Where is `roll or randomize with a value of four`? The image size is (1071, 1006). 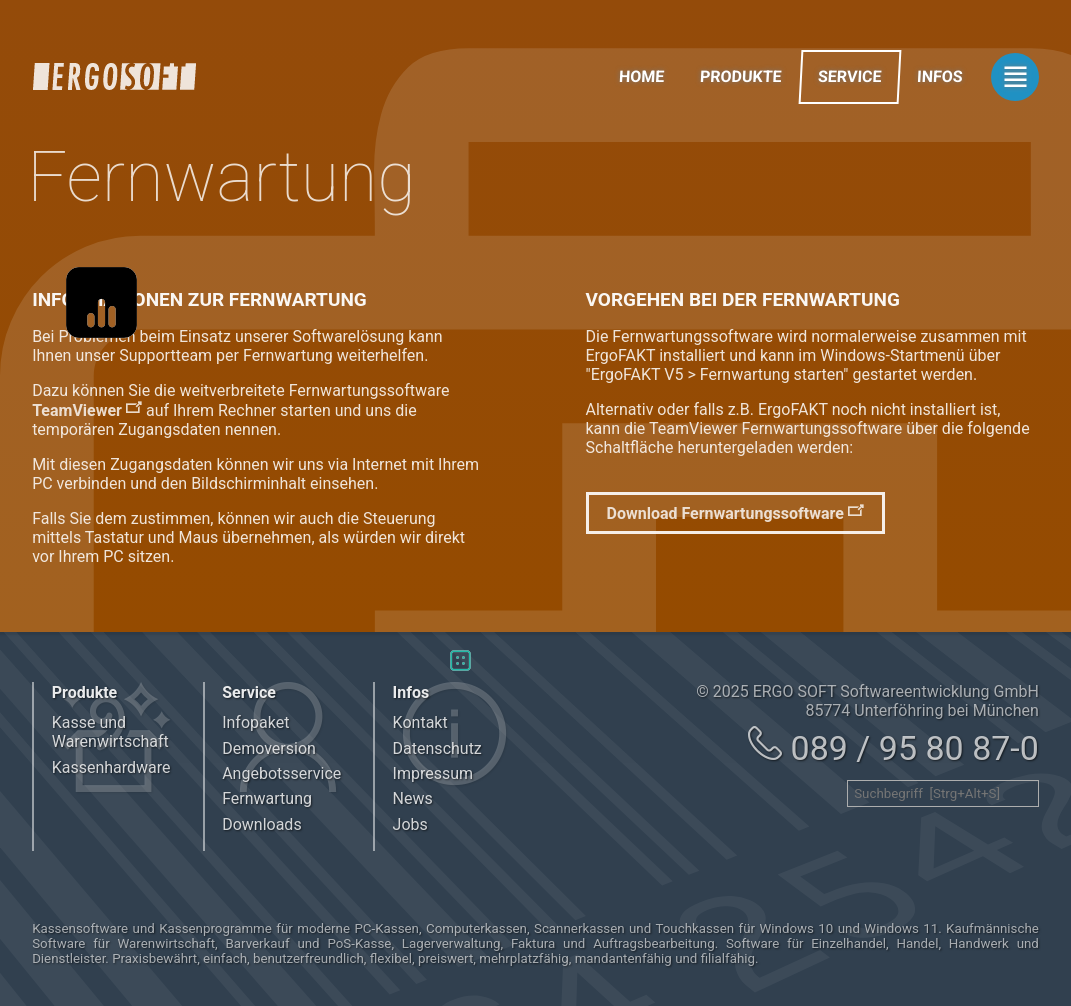 roll or randomize with a value of four is located at coordinates (460, 660).